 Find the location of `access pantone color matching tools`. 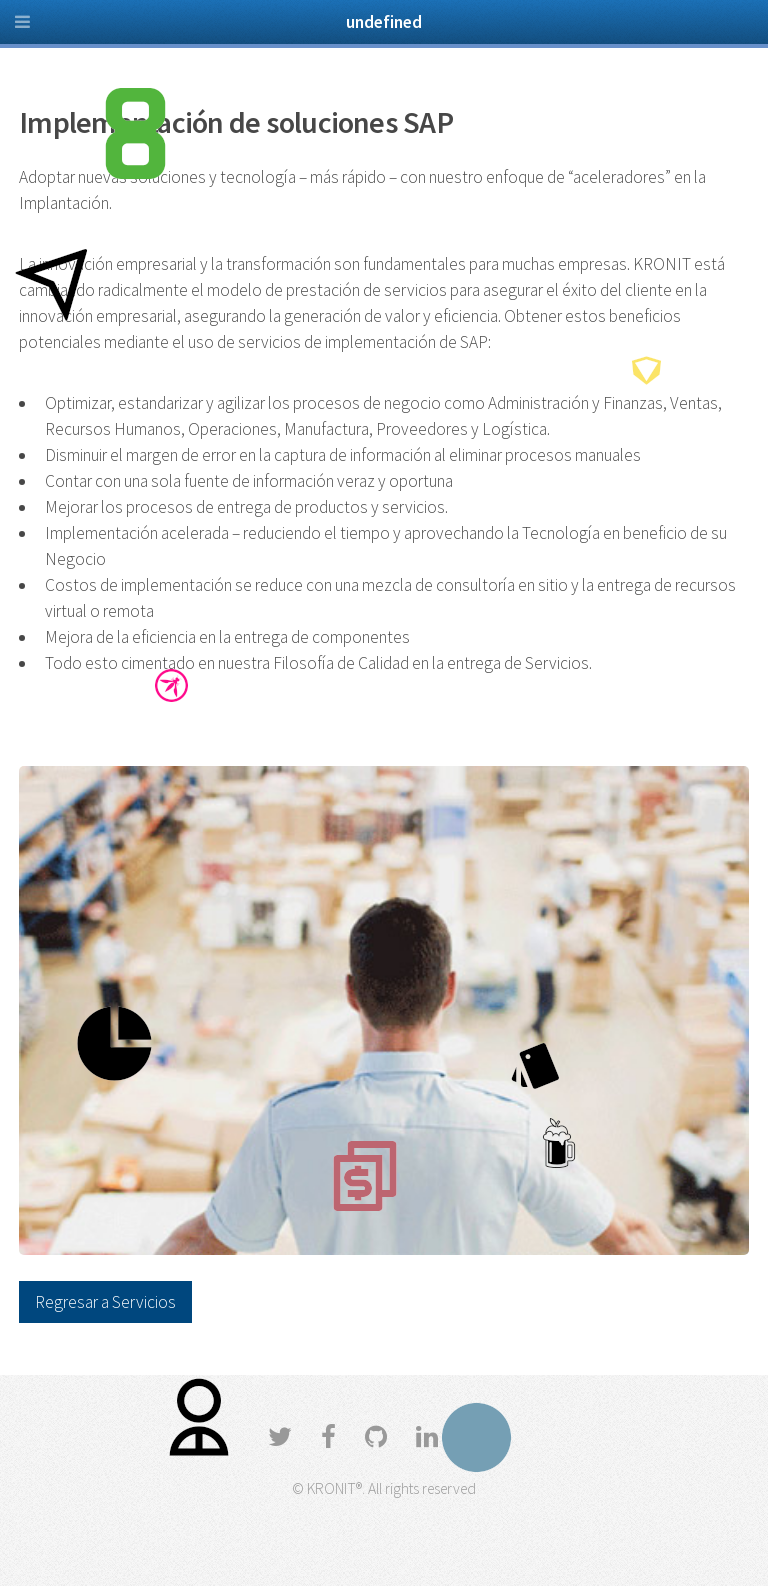

access pantone color matching tools is located at coordinates (535, 1066).